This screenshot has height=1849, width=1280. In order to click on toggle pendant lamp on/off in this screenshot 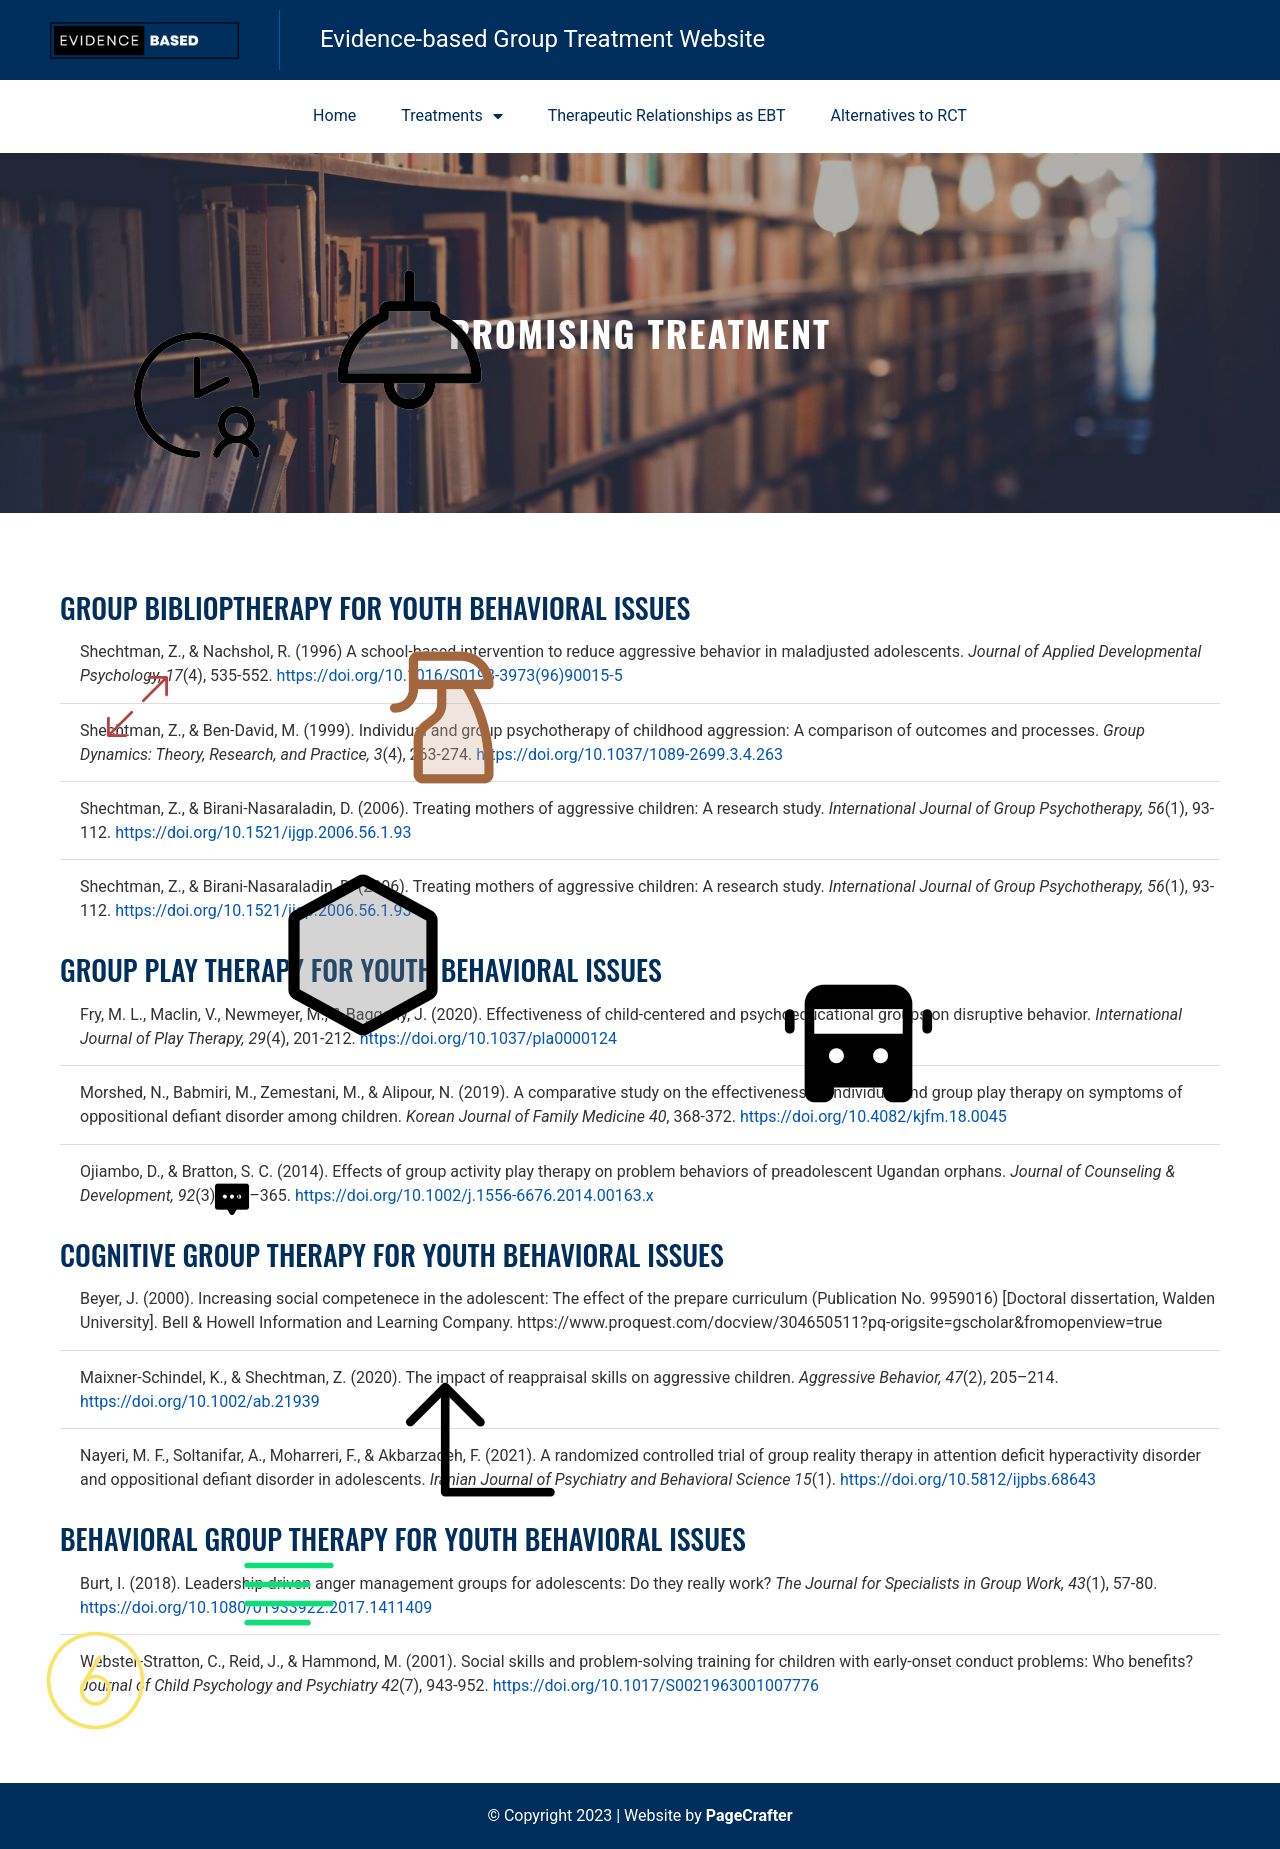, I will do `click(409, 347)`.